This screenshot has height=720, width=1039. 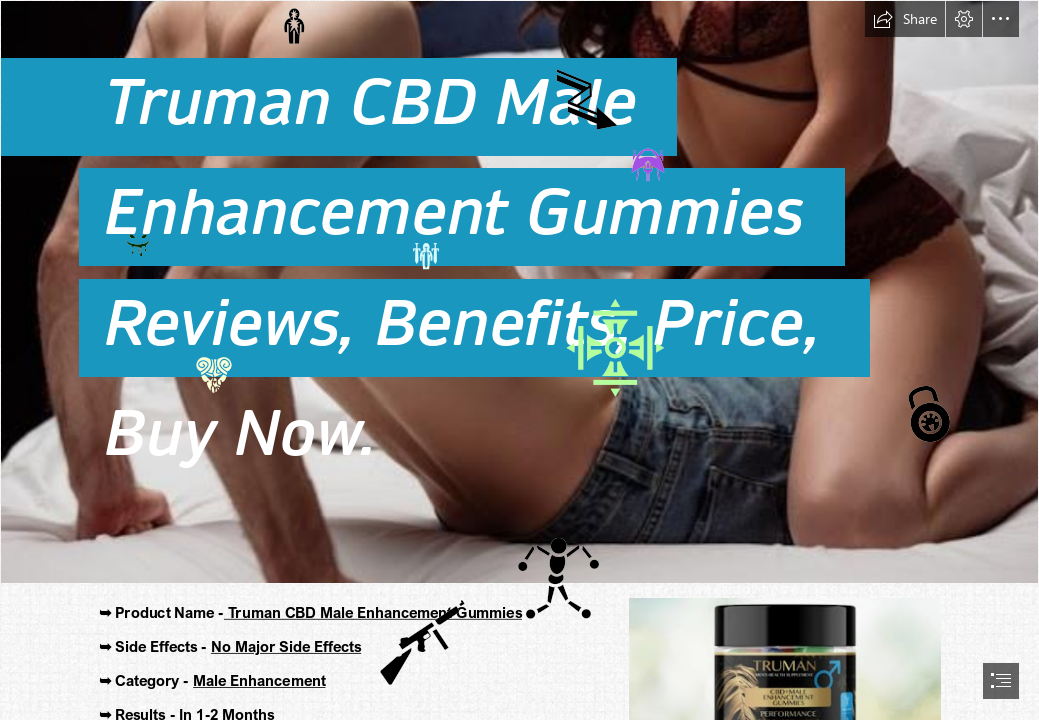 I want to click on indicates internal damage or injury status, so click(x=294, y=26).